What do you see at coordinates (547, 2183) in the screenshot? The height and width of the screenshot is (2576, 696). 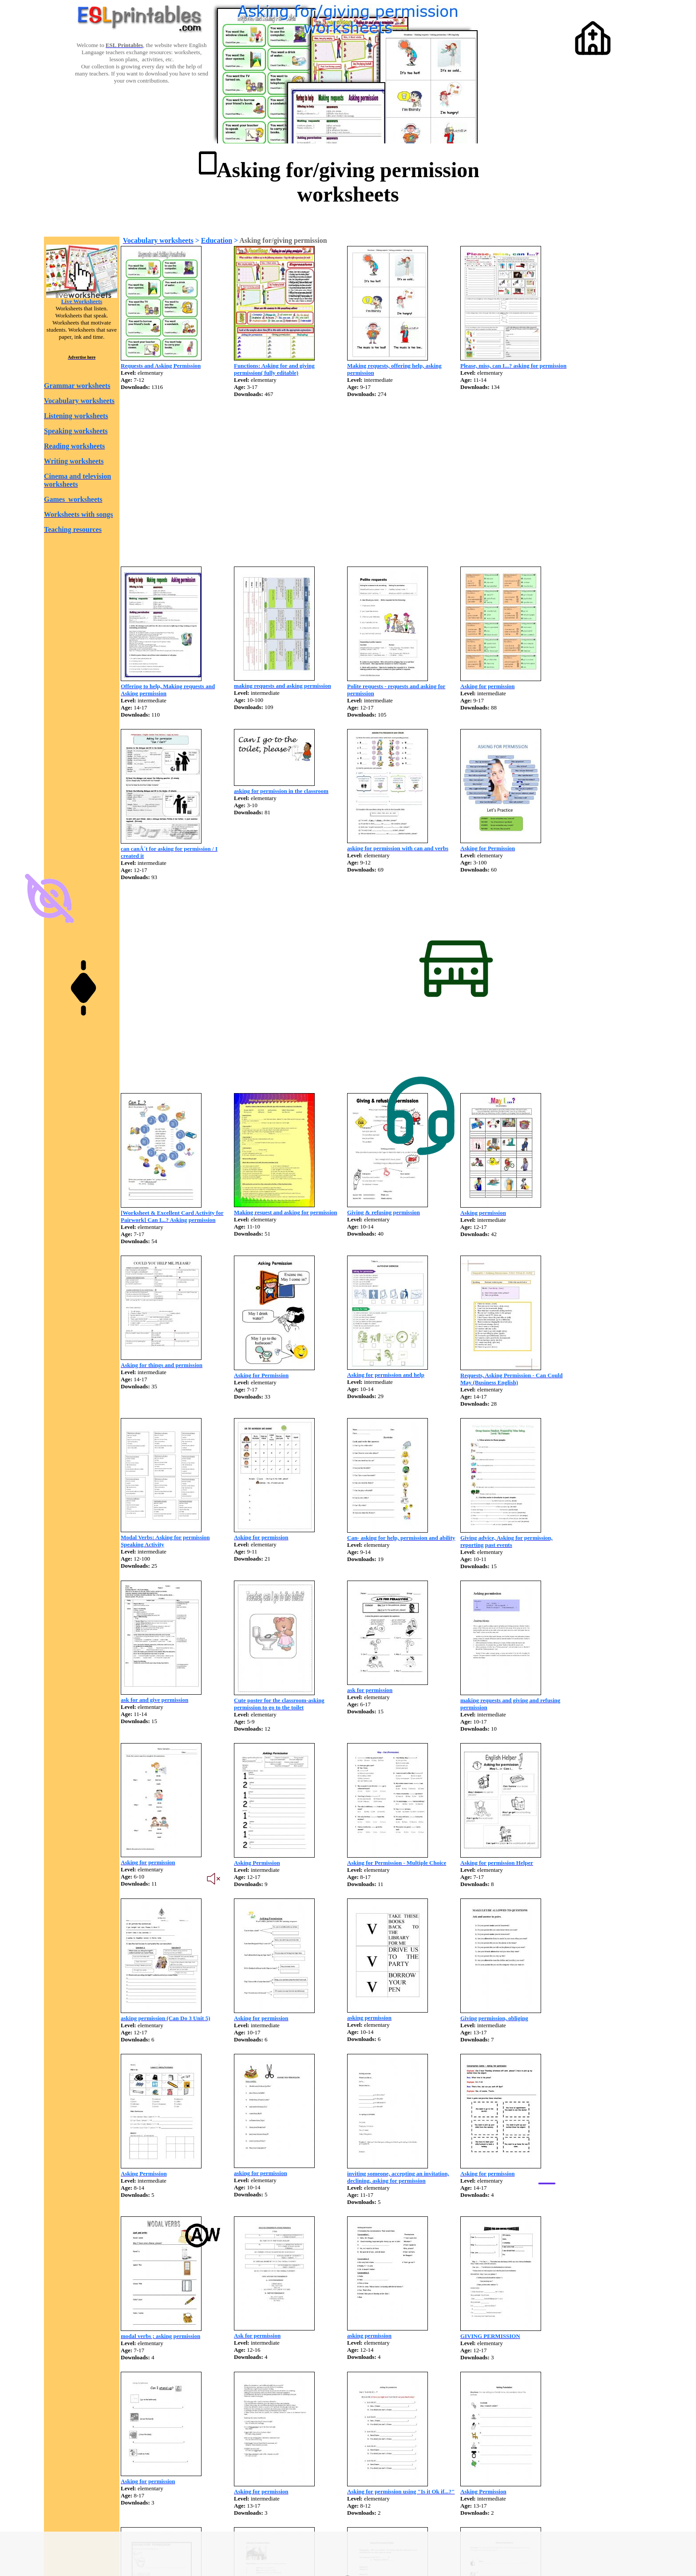 I see `collapse or minimize a section` at bounding box center [547, 2183].